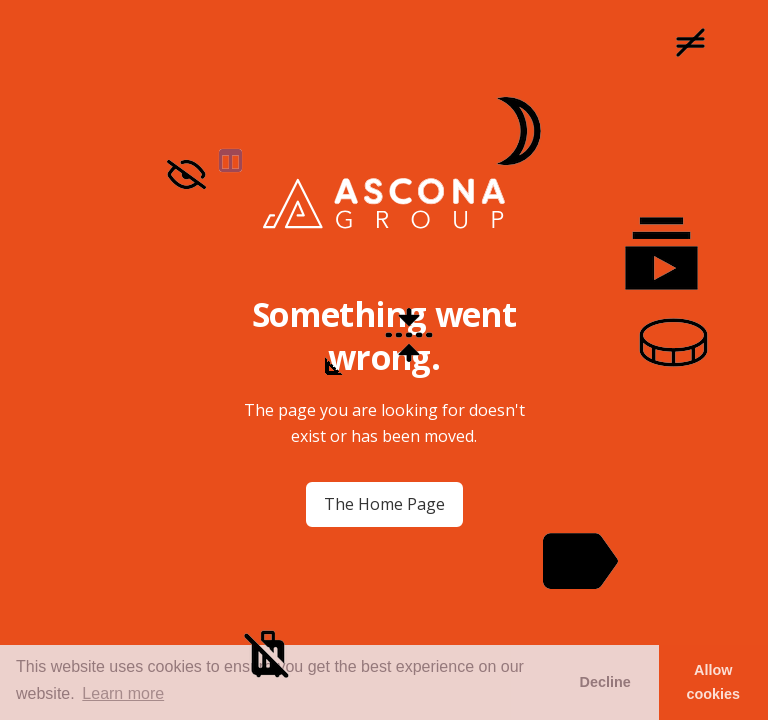 The height and width of the screenshot is (720, 768). I want to click on no luggage allowed, so click(268, 654).